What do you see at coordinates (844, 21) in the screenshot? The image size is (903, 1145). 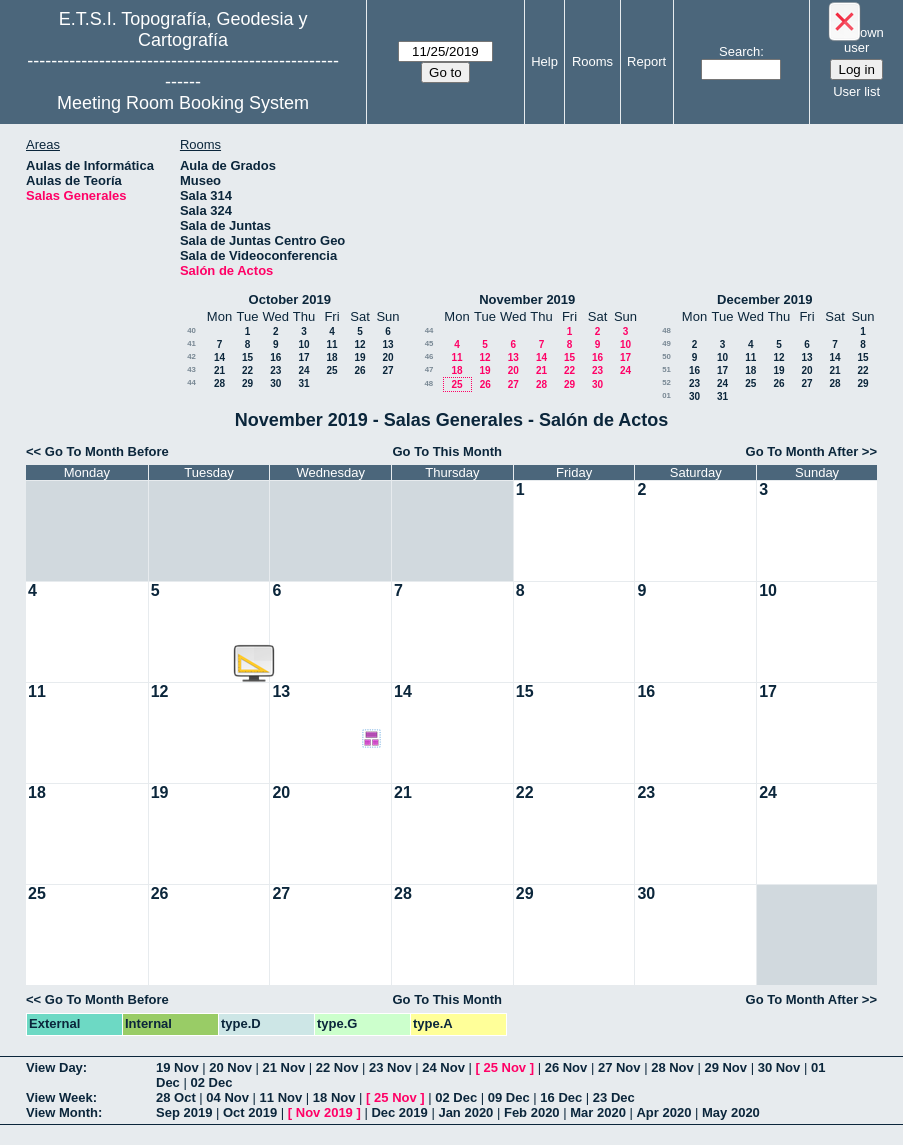 I see `a broken or invalid symbolic link file` at bounding box center [844, 21].